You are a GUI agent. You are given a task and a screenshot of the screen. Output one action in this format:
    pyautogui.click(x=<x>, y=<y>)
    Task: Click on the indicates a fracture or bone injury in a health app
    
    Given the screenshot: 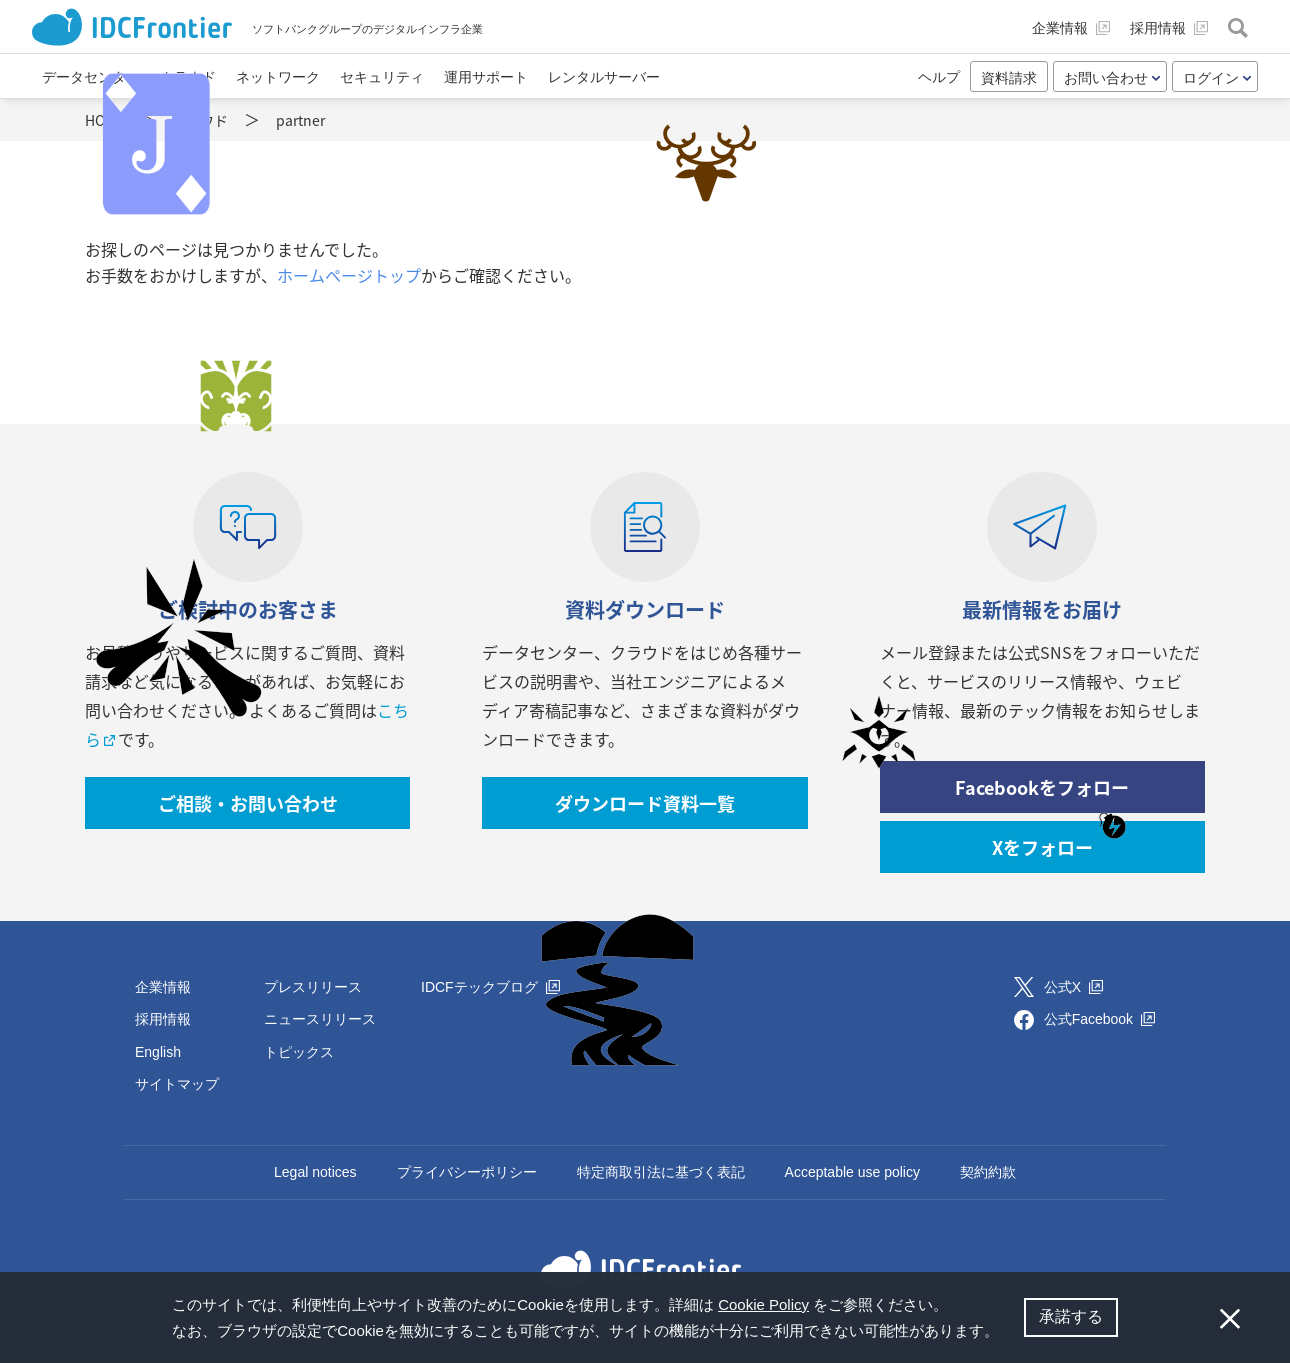 What is the action you would take?
    pyautogui.click(x=178, y=638)
    